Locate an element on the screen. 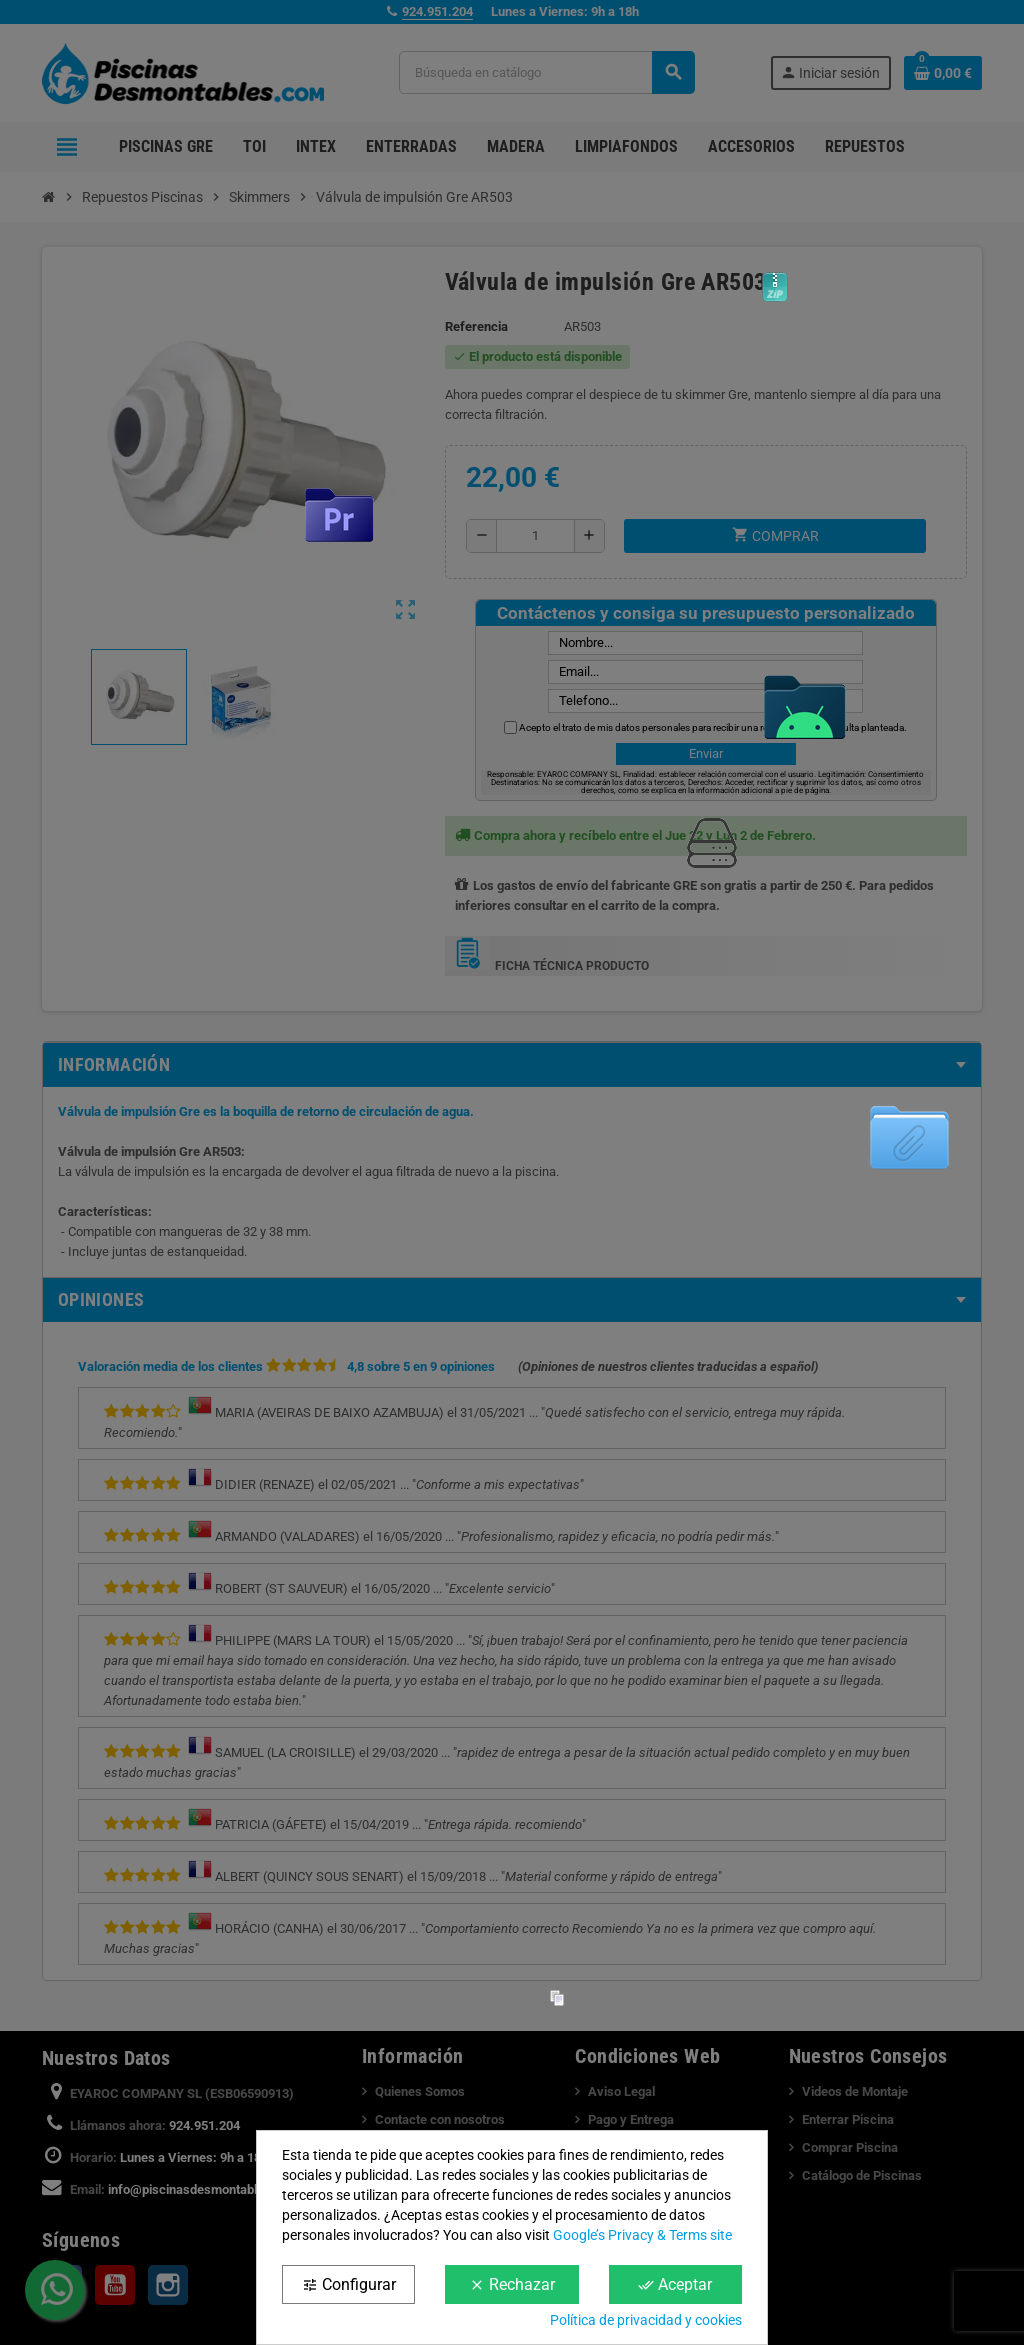 This screenshot has width=1024, height=2345. access connected storage drives is located at coordinates (712, 843).